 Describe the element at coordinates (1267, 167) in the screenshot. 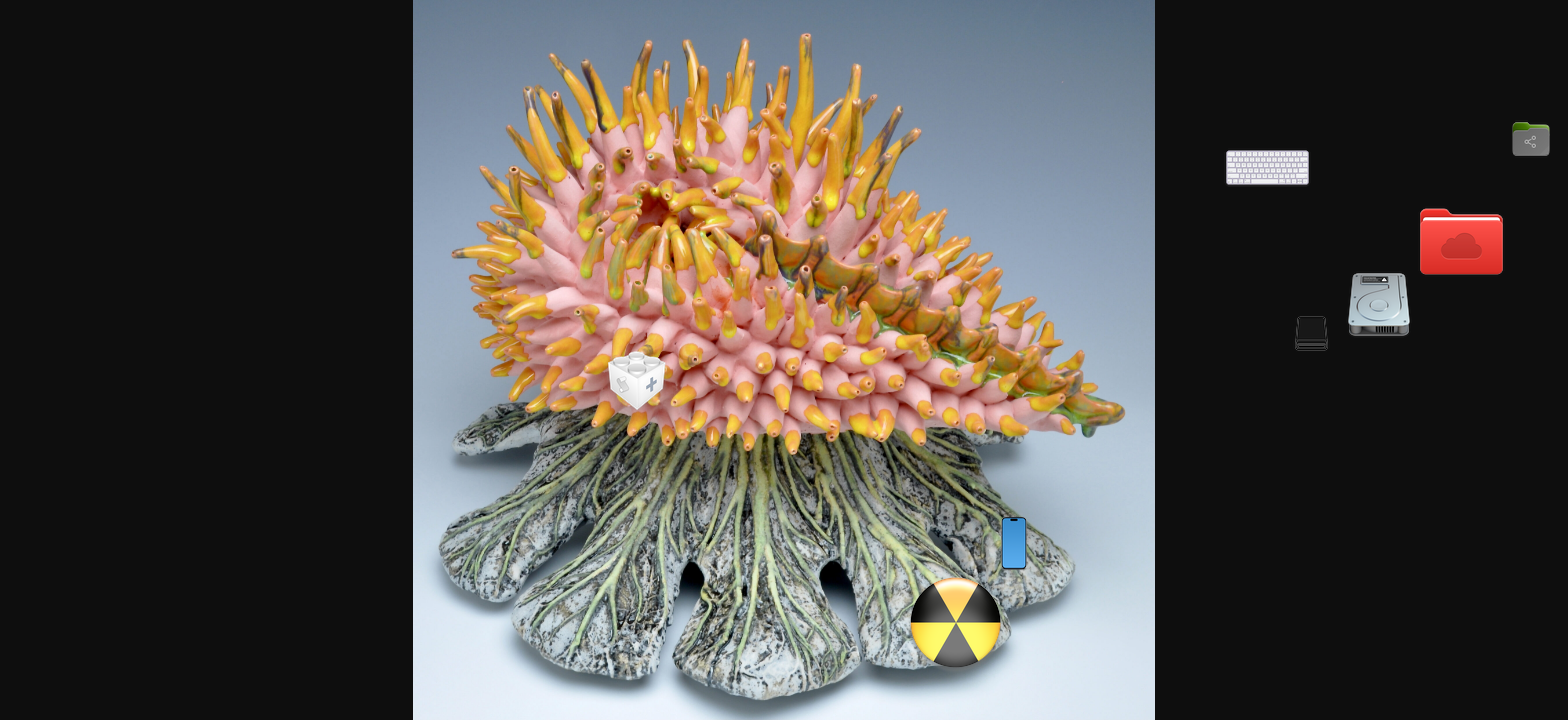

I see `connect a bluetooth keyboard` at that location.